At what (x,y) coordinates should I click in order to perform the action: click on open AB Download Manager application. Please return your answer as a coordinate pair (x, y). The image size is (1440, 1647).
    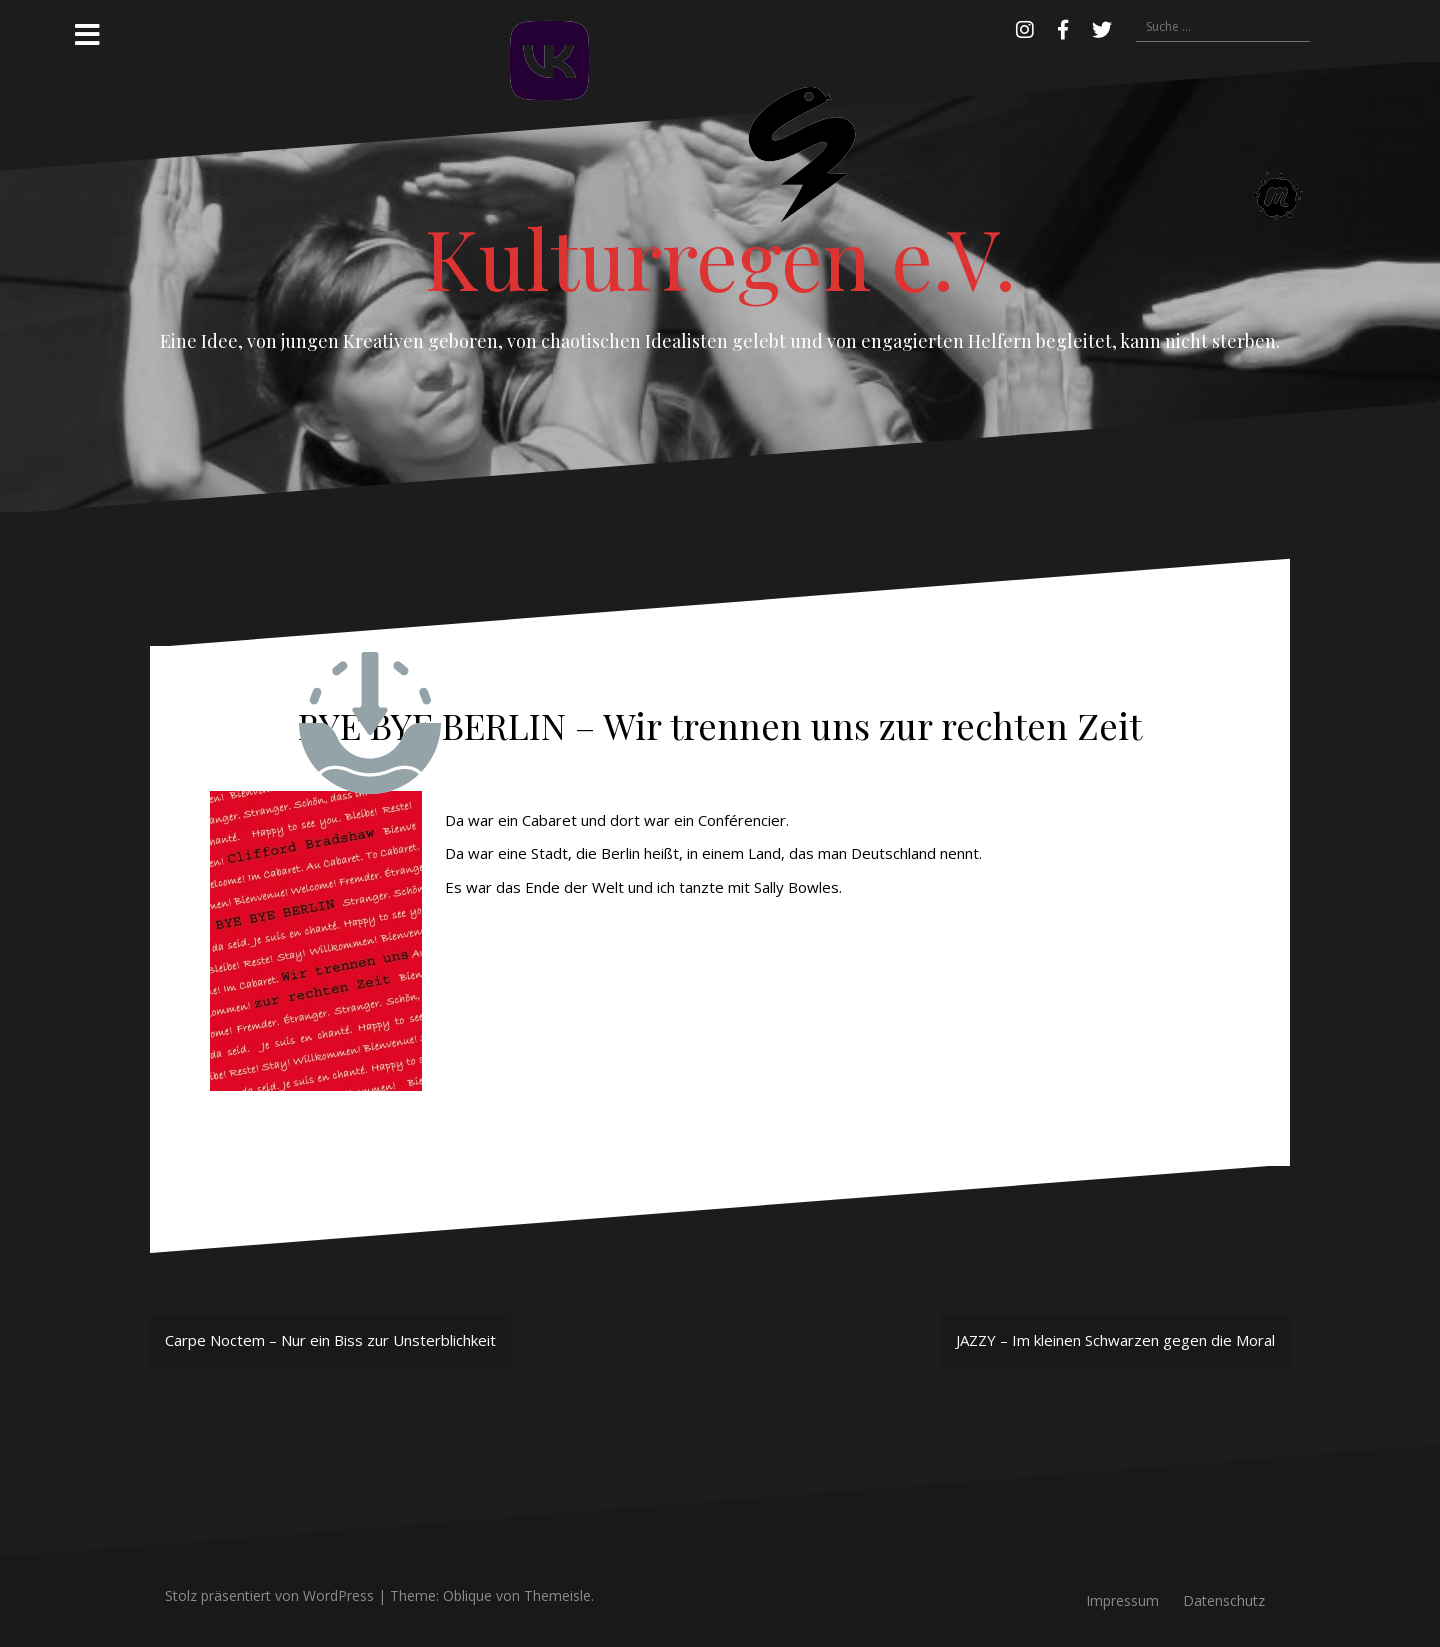
    Looking at the image, I should click on (370, 723).